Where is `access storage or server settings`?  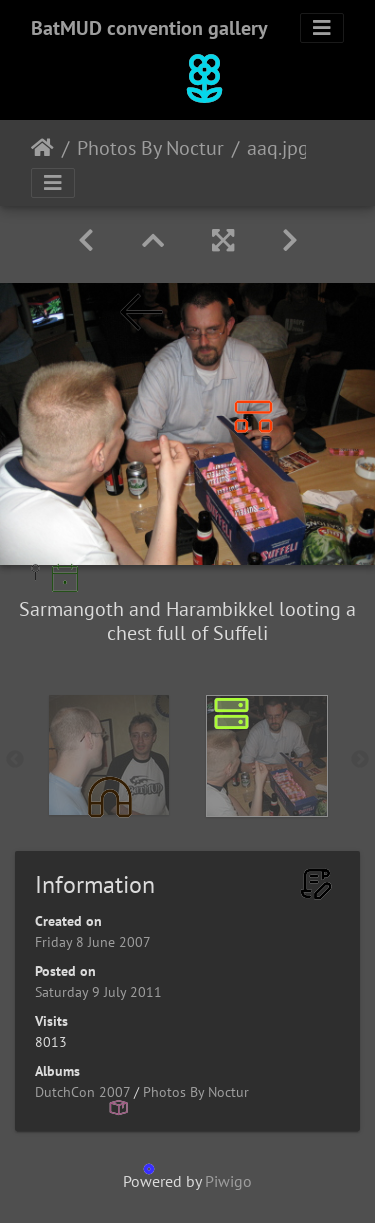
access storage or server settings is located at coordinates (231, 713).